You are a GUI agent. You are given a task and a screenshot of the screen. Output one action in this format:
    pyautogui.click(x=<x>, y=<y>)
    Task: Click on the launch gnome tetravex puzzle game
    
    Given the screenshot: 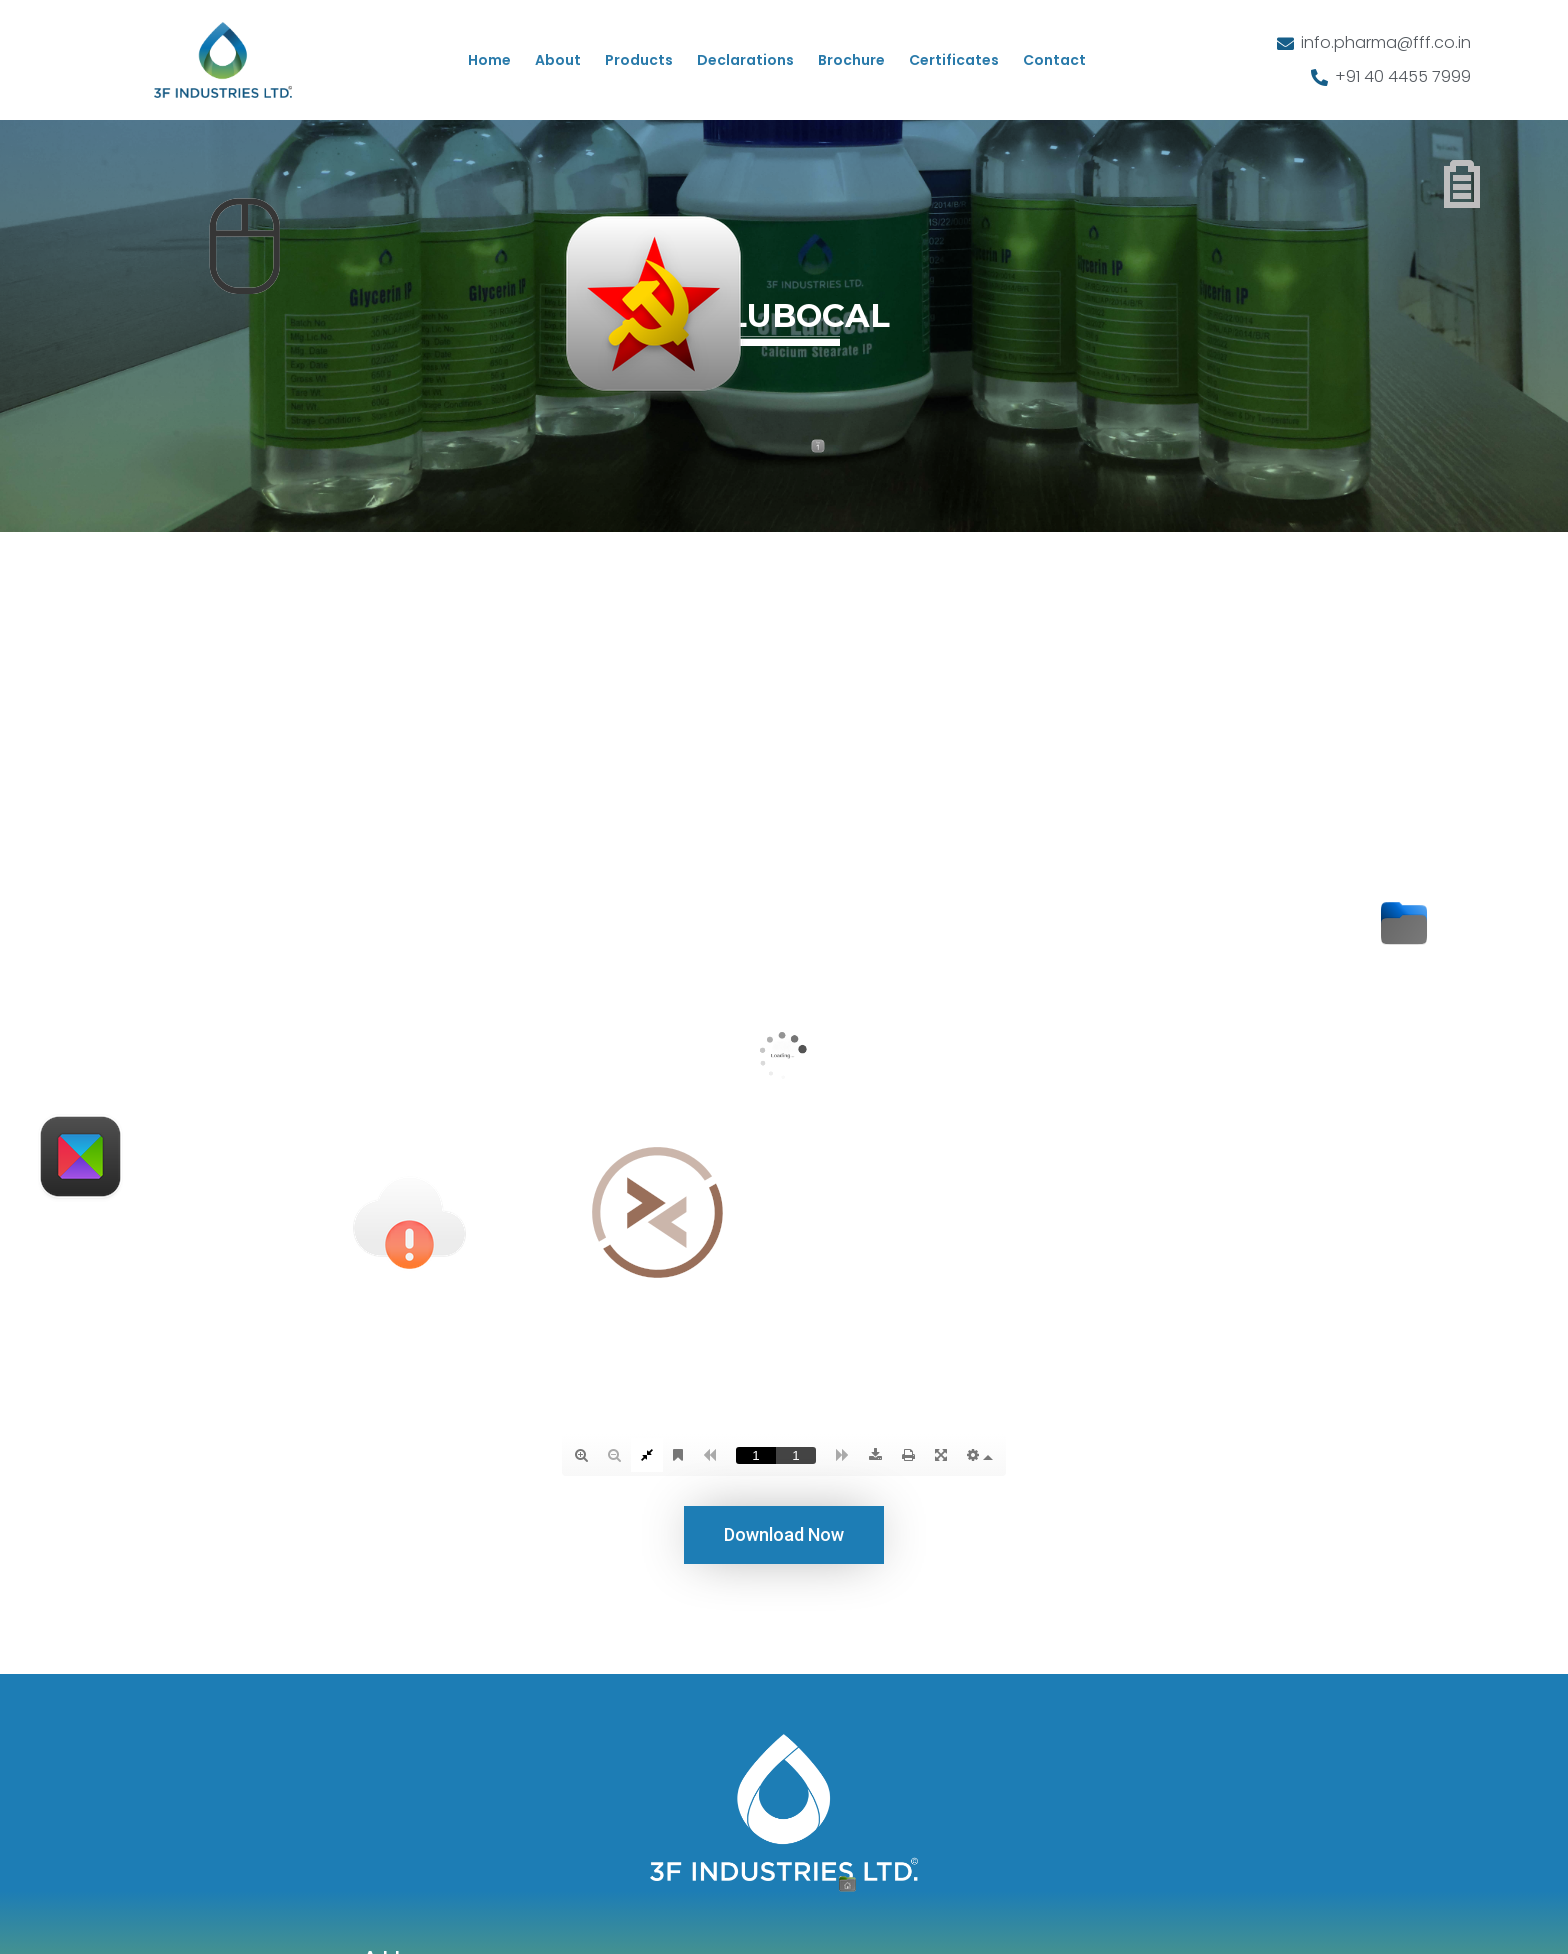 What is the action you would take?
    pyautogui.click(x=80, y=1156)
    